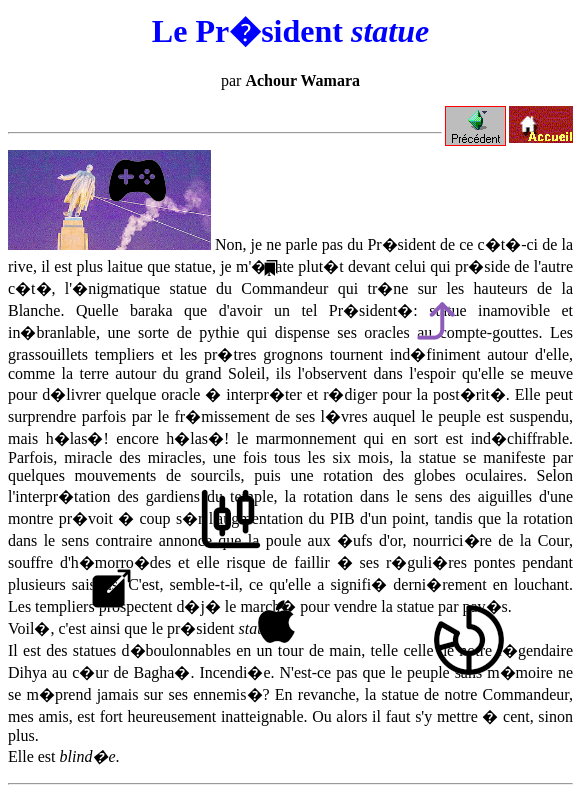 The height and width of the screenshot is (793, 581). I want to click on view candlestick chart for stock or crypto trading, so click(231, 519).